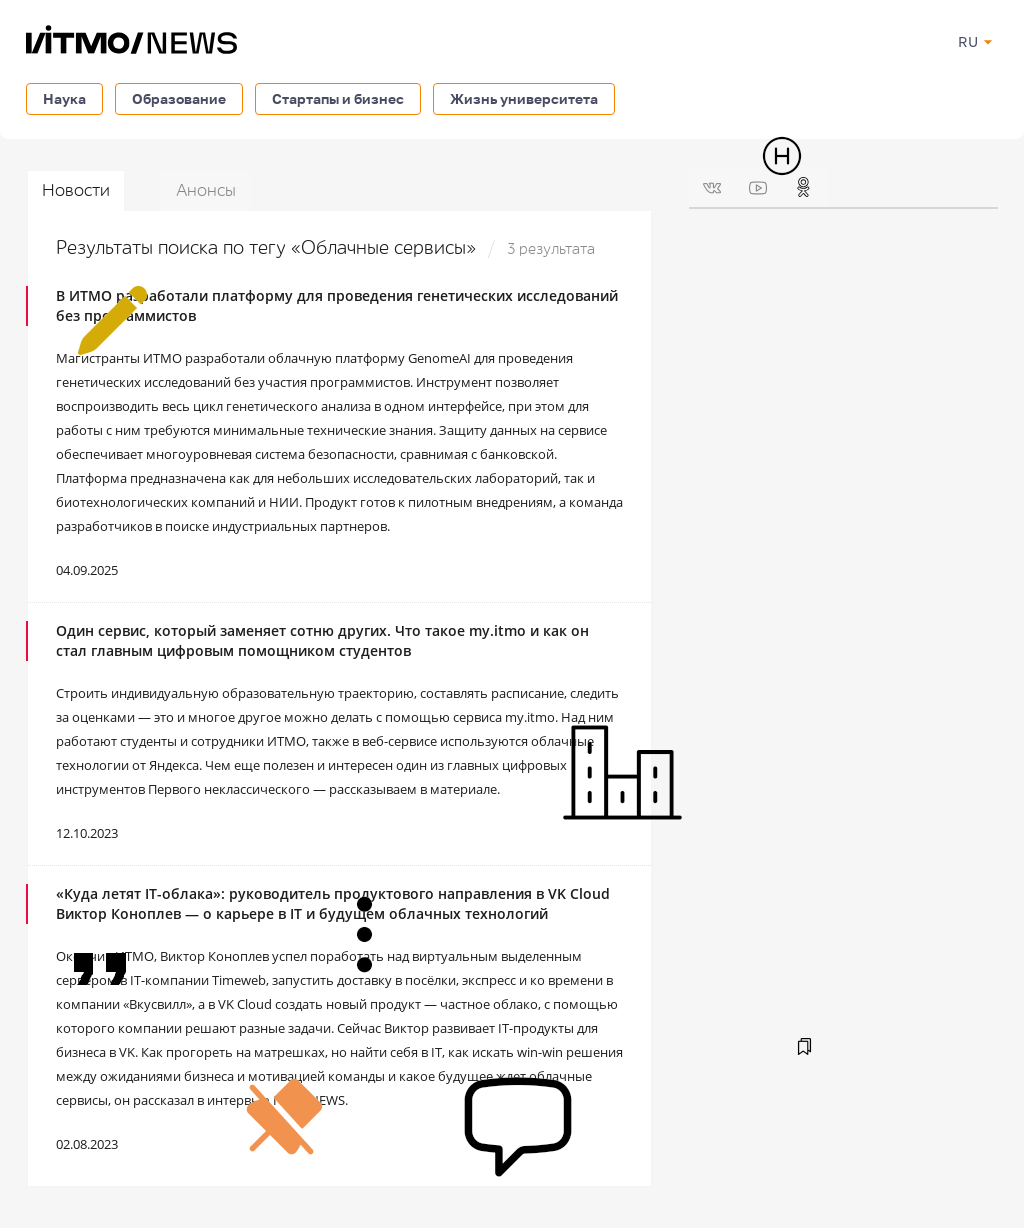 The width and height of the screenshot is (1024, 1228). I want to click on view city or urban locations, so click(622, 772).